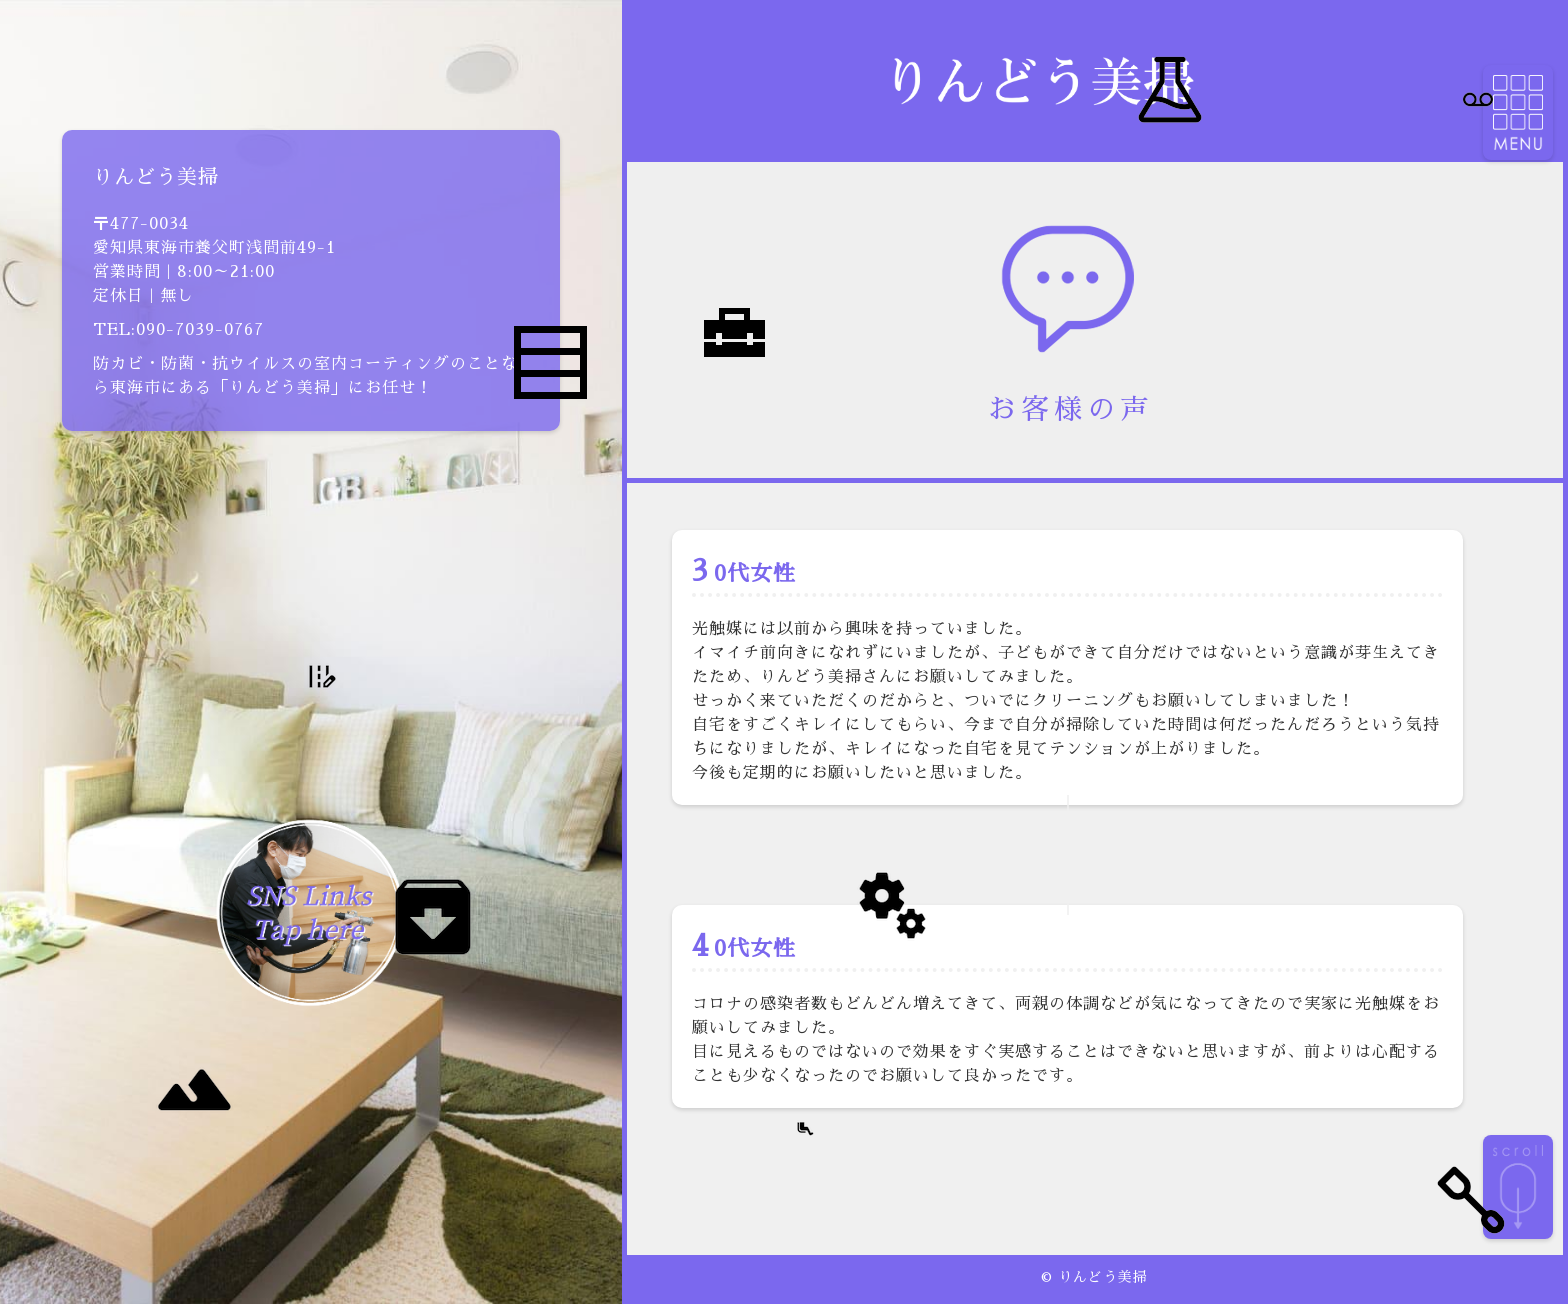 Image resolution: width=1568 pixels, height=1304 pixels. Describe the element at coordinates (805, 1129) in the screenshot. I see `select extra legroom seating option` at that location.